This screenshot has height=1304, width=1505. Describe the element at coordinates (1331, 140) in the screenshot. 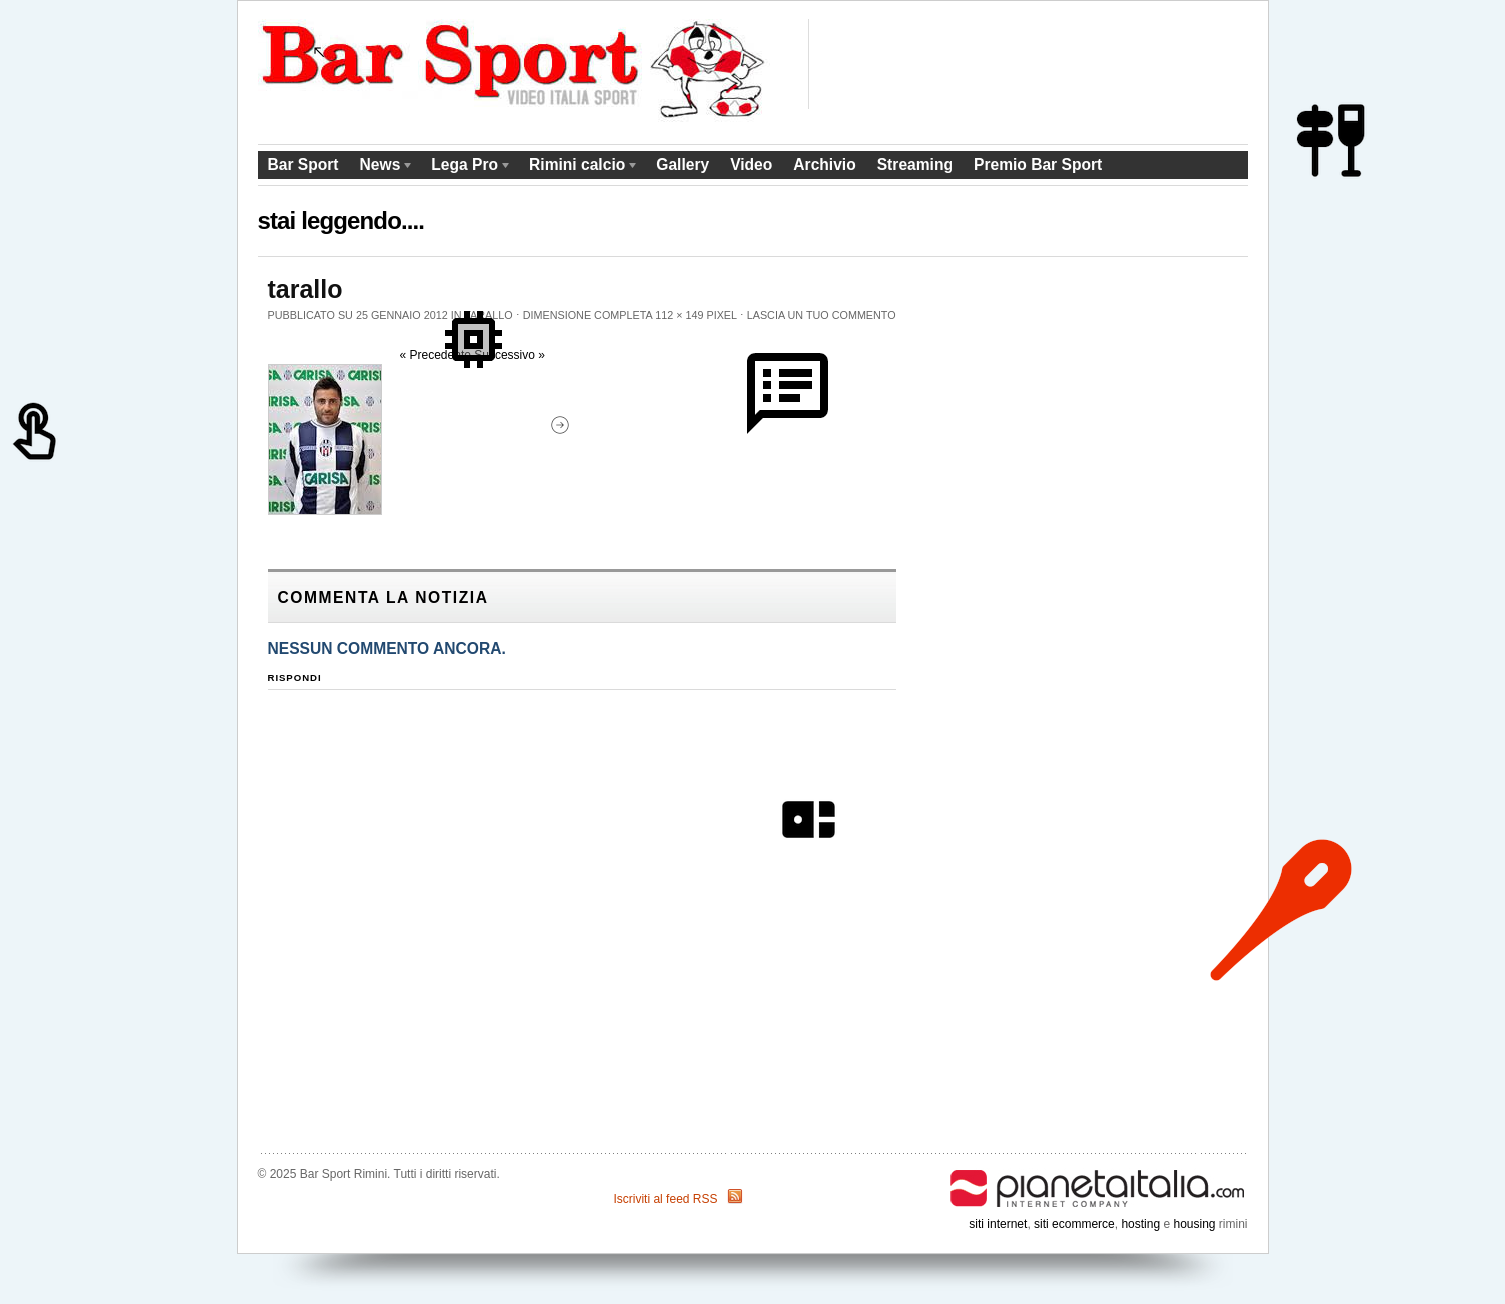

I see `find tapas restaurants nearby` at that location.